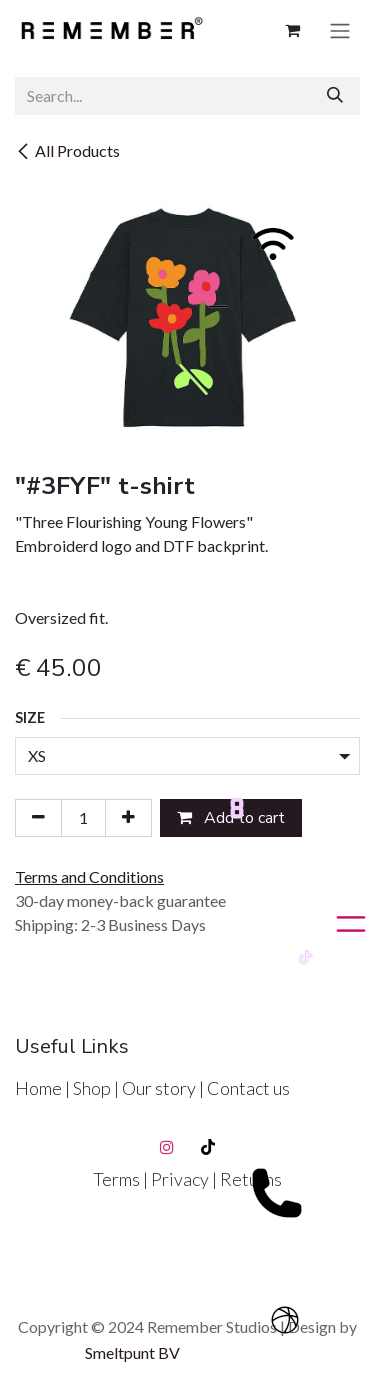 This screenshot has height=1381, width=375. Describe the element at coordinates (277, 1193) in the screenshot. I see `make a phone call` at that location.